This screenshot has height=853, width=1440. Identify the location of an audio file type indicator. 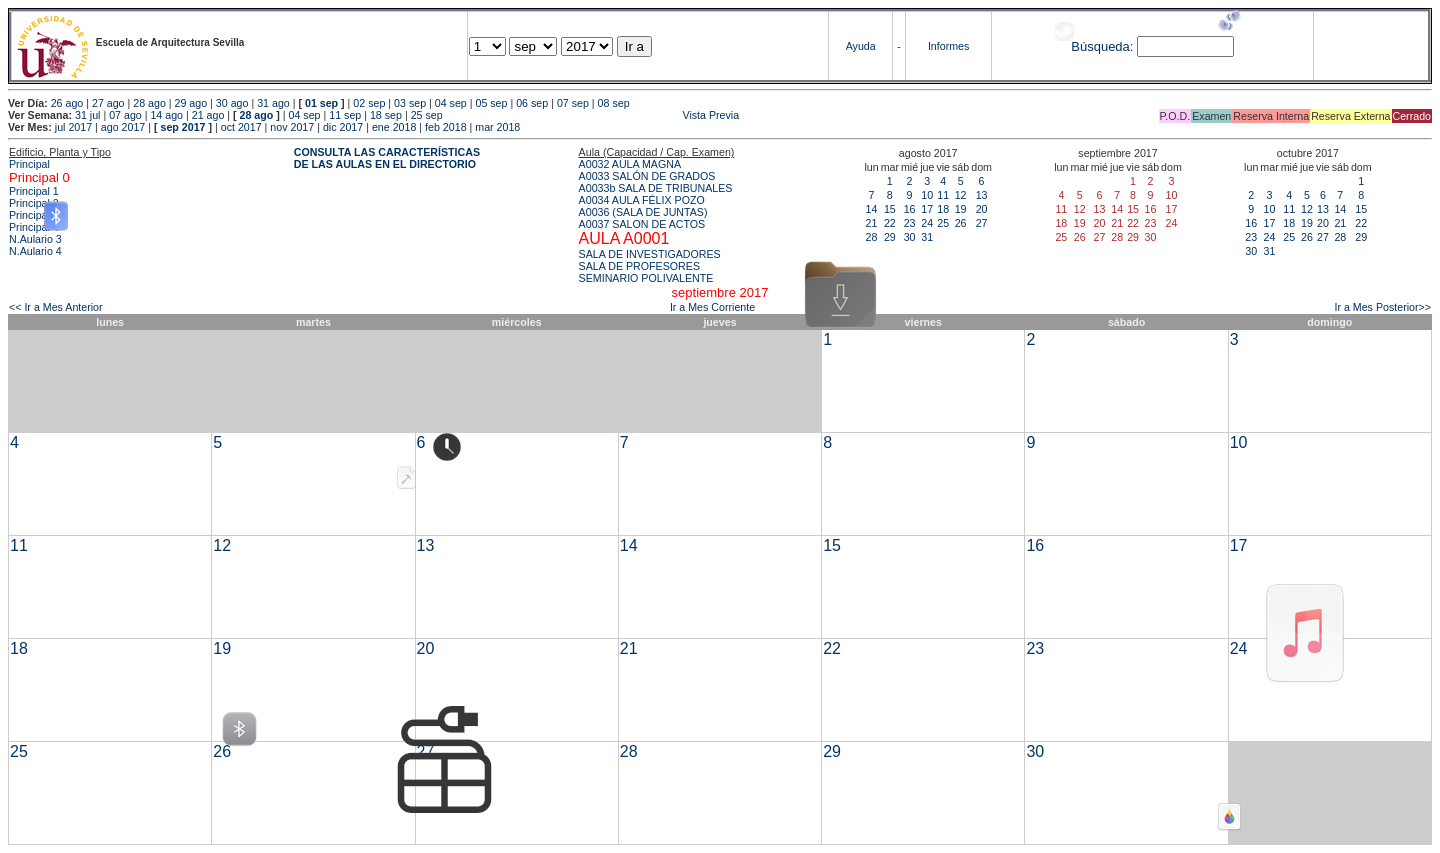
(1305, 633).